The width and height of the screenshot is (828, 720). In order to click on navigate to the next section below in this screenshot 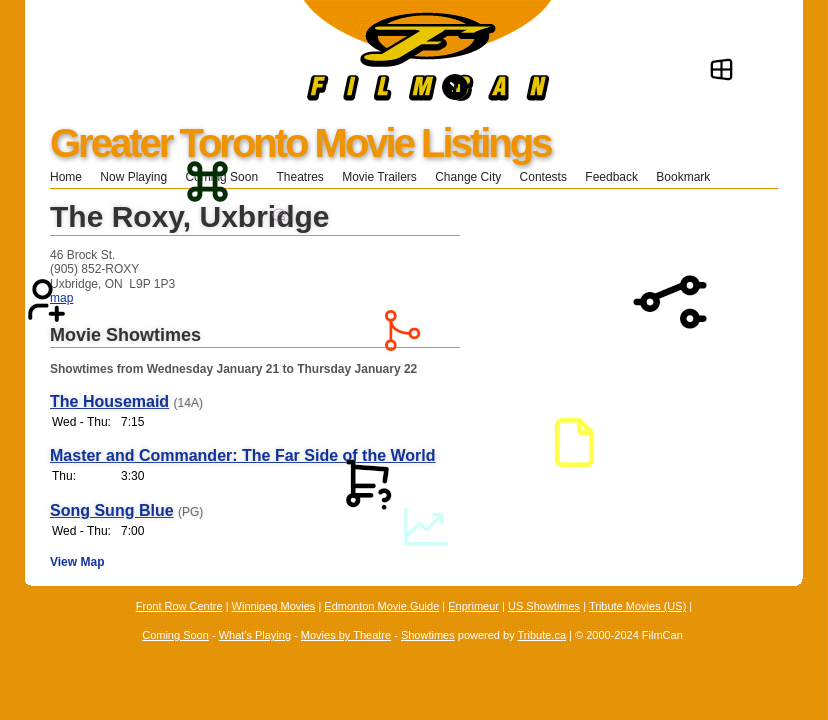, I will do `click(455, 87)`.